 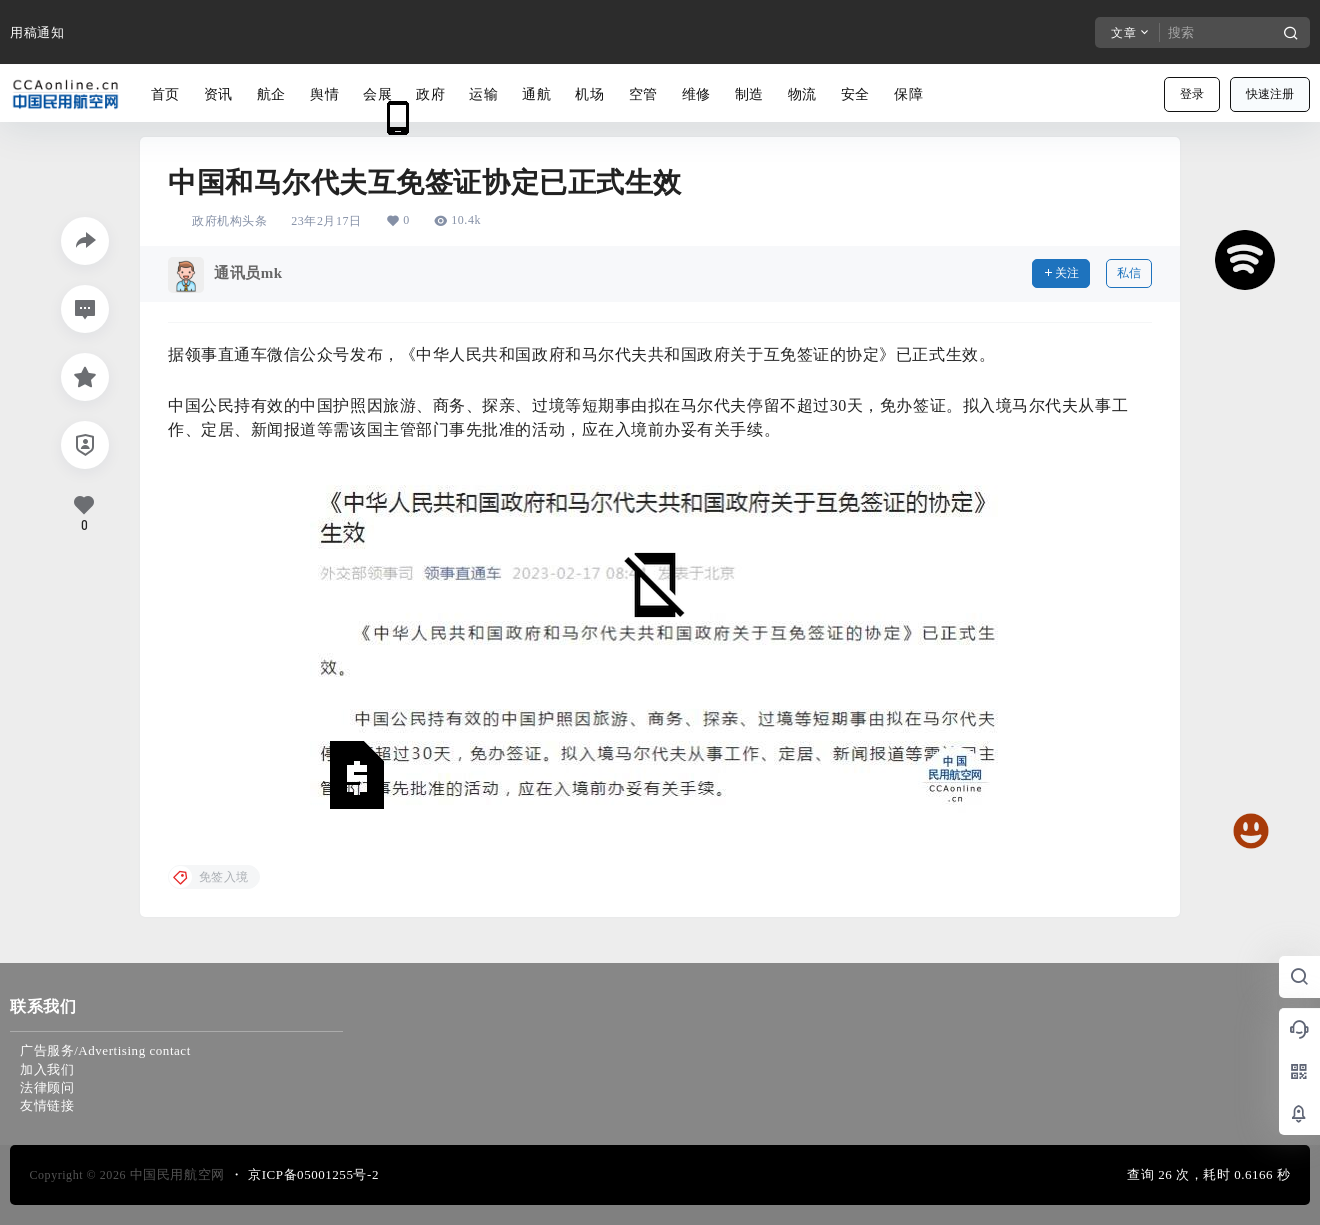 What do you see at coordinates (398, 118) in the screenshot?
I see `access phone or calling features` at bounding box center [398, 118].